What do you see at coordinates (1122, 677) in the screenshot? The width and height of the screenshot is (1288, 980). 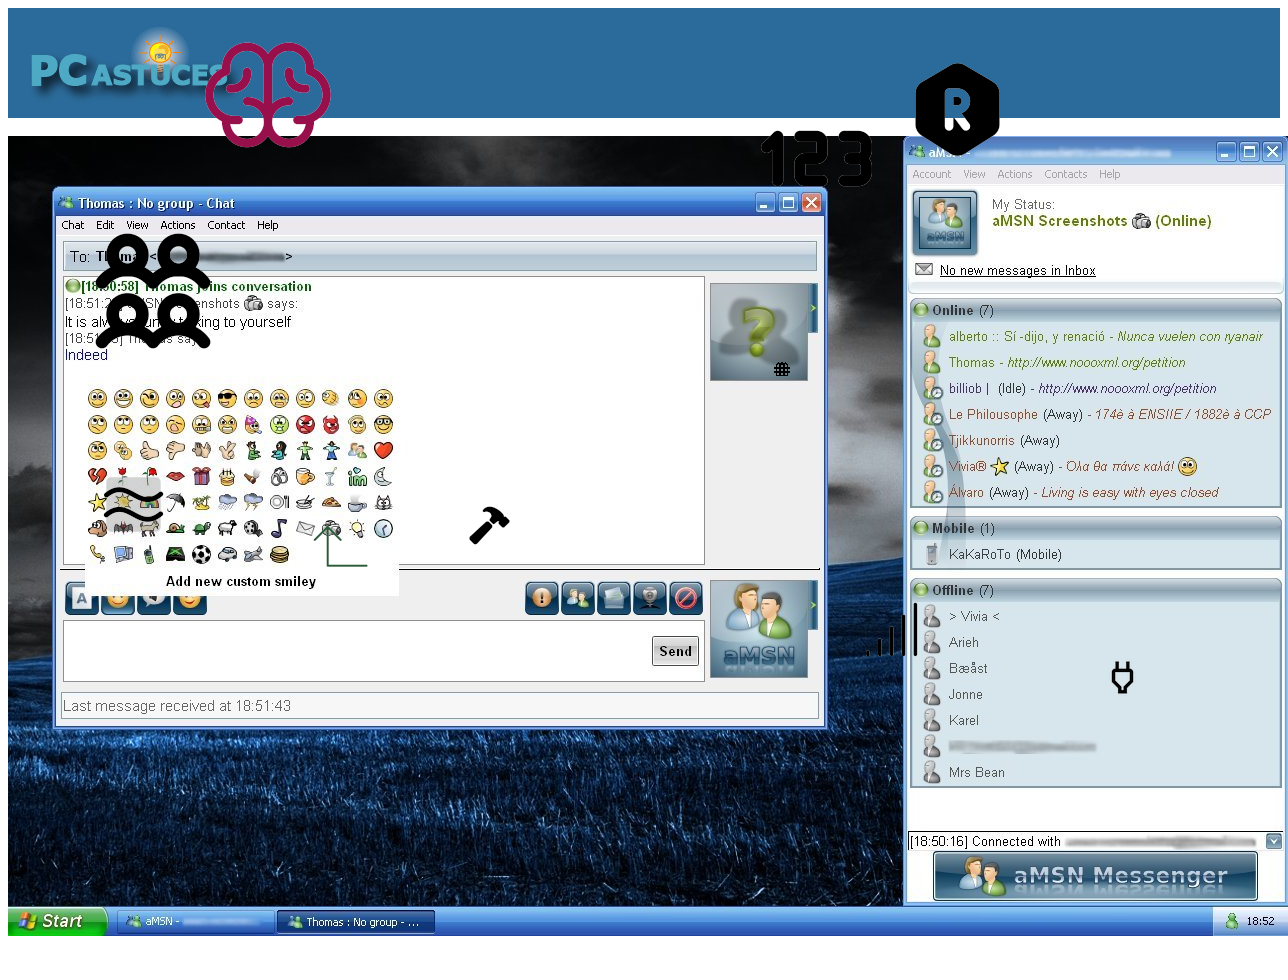 I see `indicates device is charging or connected to power` at bounding box center [1122, 677].